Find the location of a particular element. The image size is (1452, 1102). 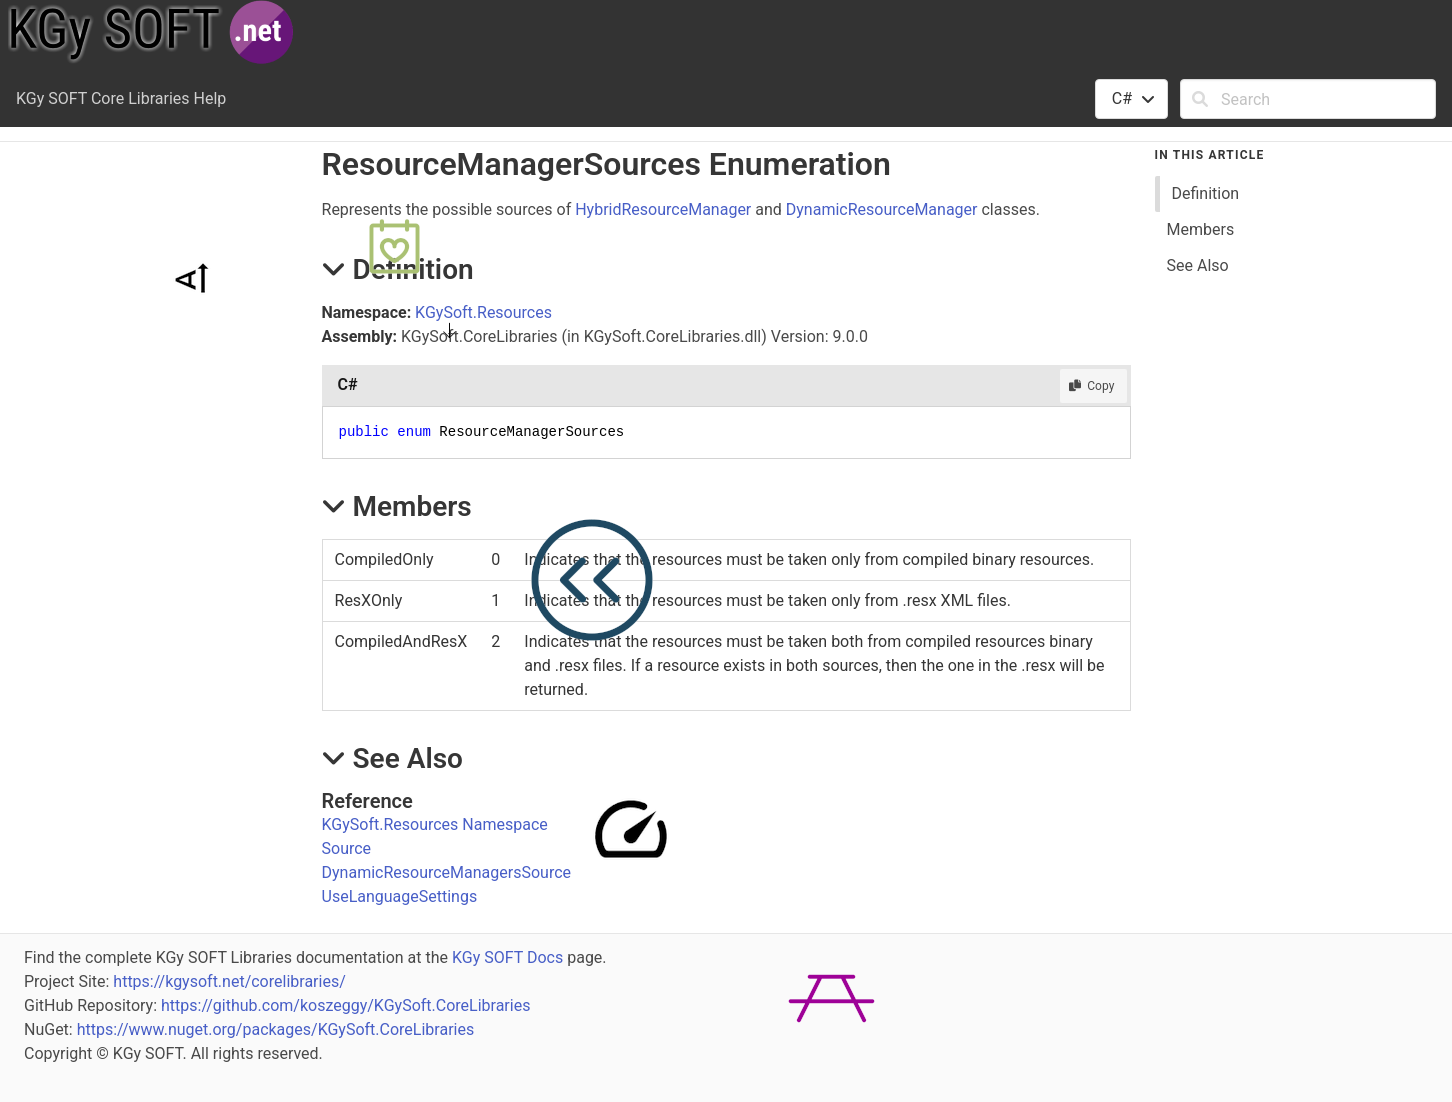

go back to the beginning is located at coordinates (592, 580).